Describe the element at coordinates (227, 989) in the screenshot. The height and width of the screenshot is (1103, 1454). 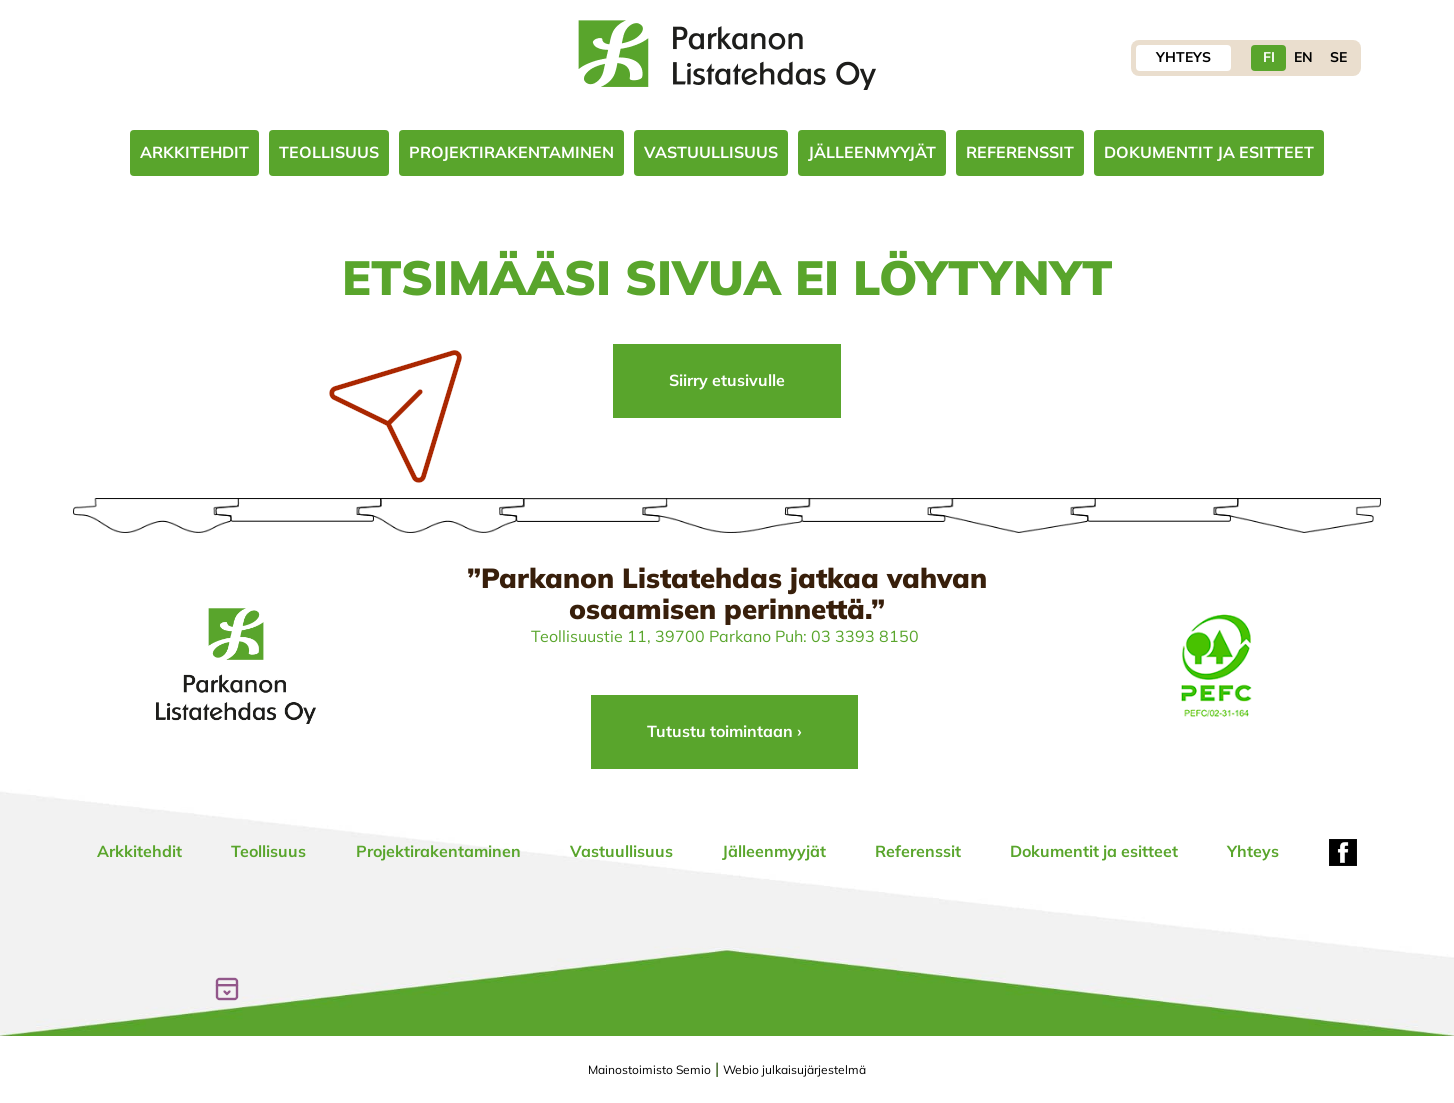
I see `expand the navigation bar` at that location.